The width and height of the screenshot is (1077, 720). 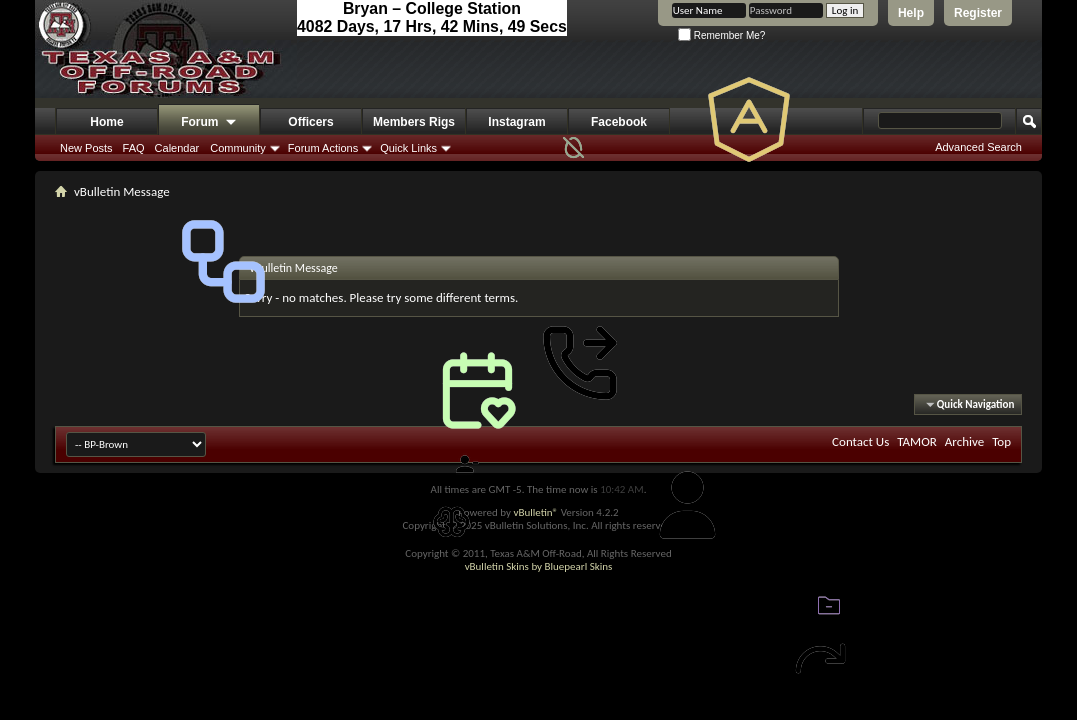 What do you see at coordinates (749, 118) in the screenshot?
I see `Angular framework logo` at bounding box center [749, 118].